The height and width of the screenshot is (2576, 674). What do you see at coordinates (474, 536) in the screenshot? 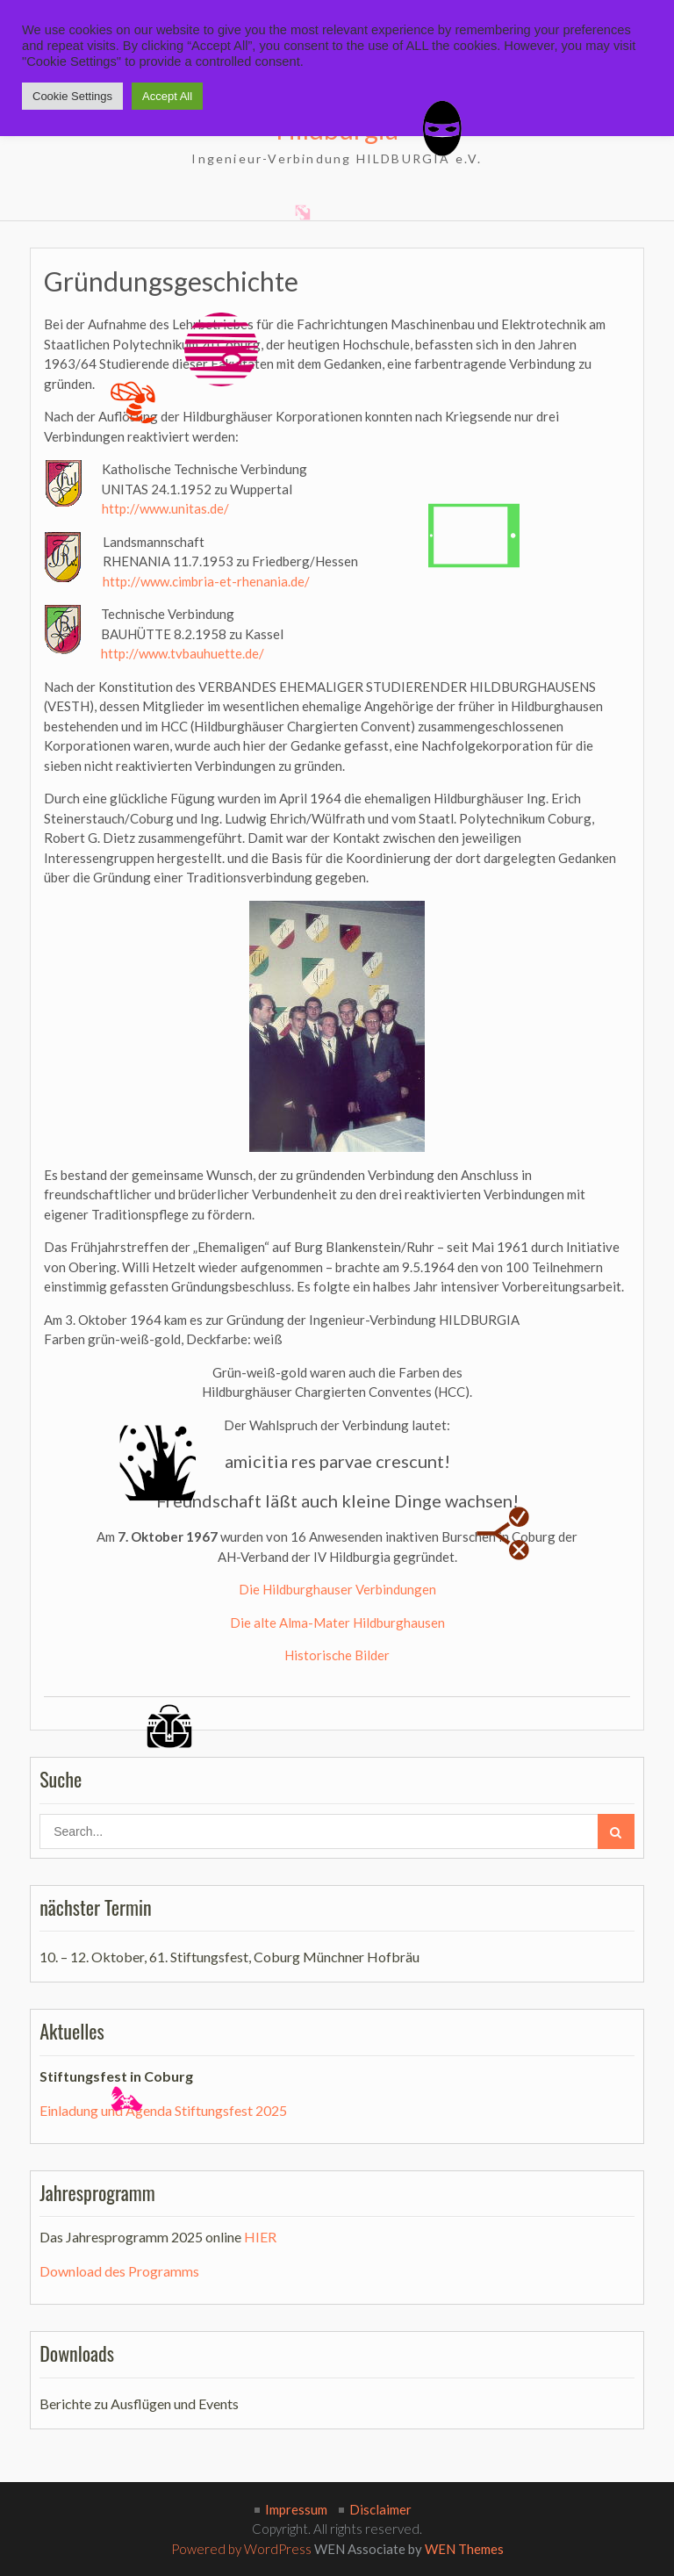
I see `switch to tablet view or layout` at bounding box center [474, 536].